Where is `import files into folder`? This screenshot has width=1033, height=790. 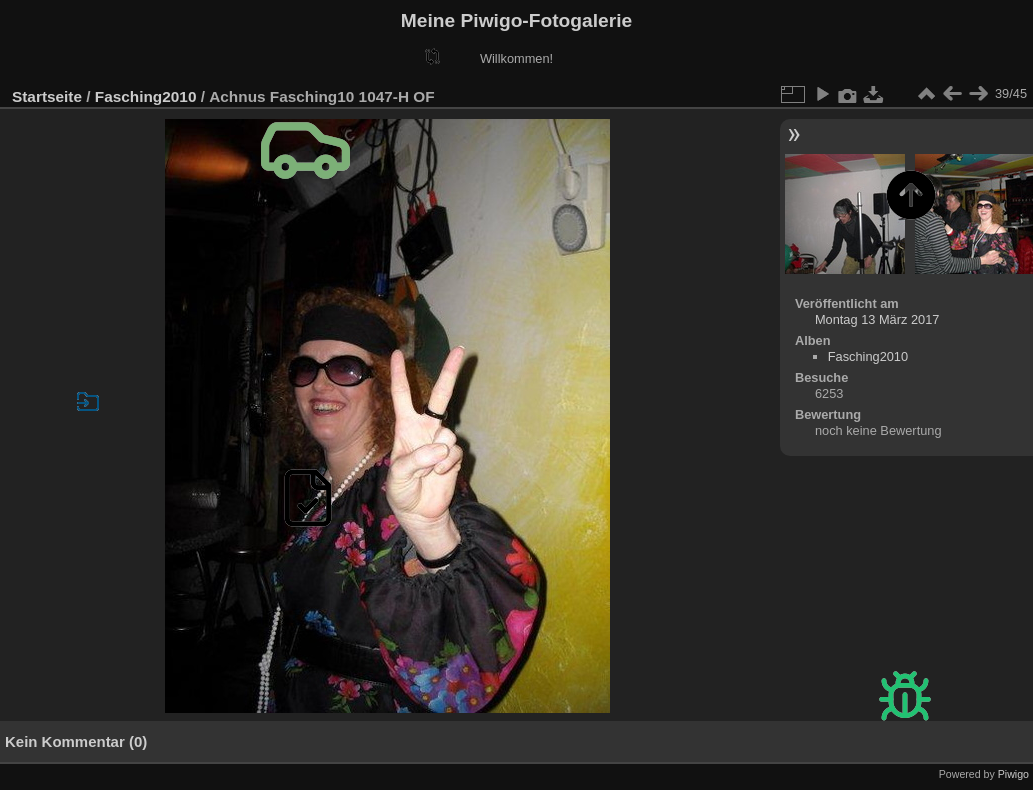 import files into folder is located at coordinates (88, 402).